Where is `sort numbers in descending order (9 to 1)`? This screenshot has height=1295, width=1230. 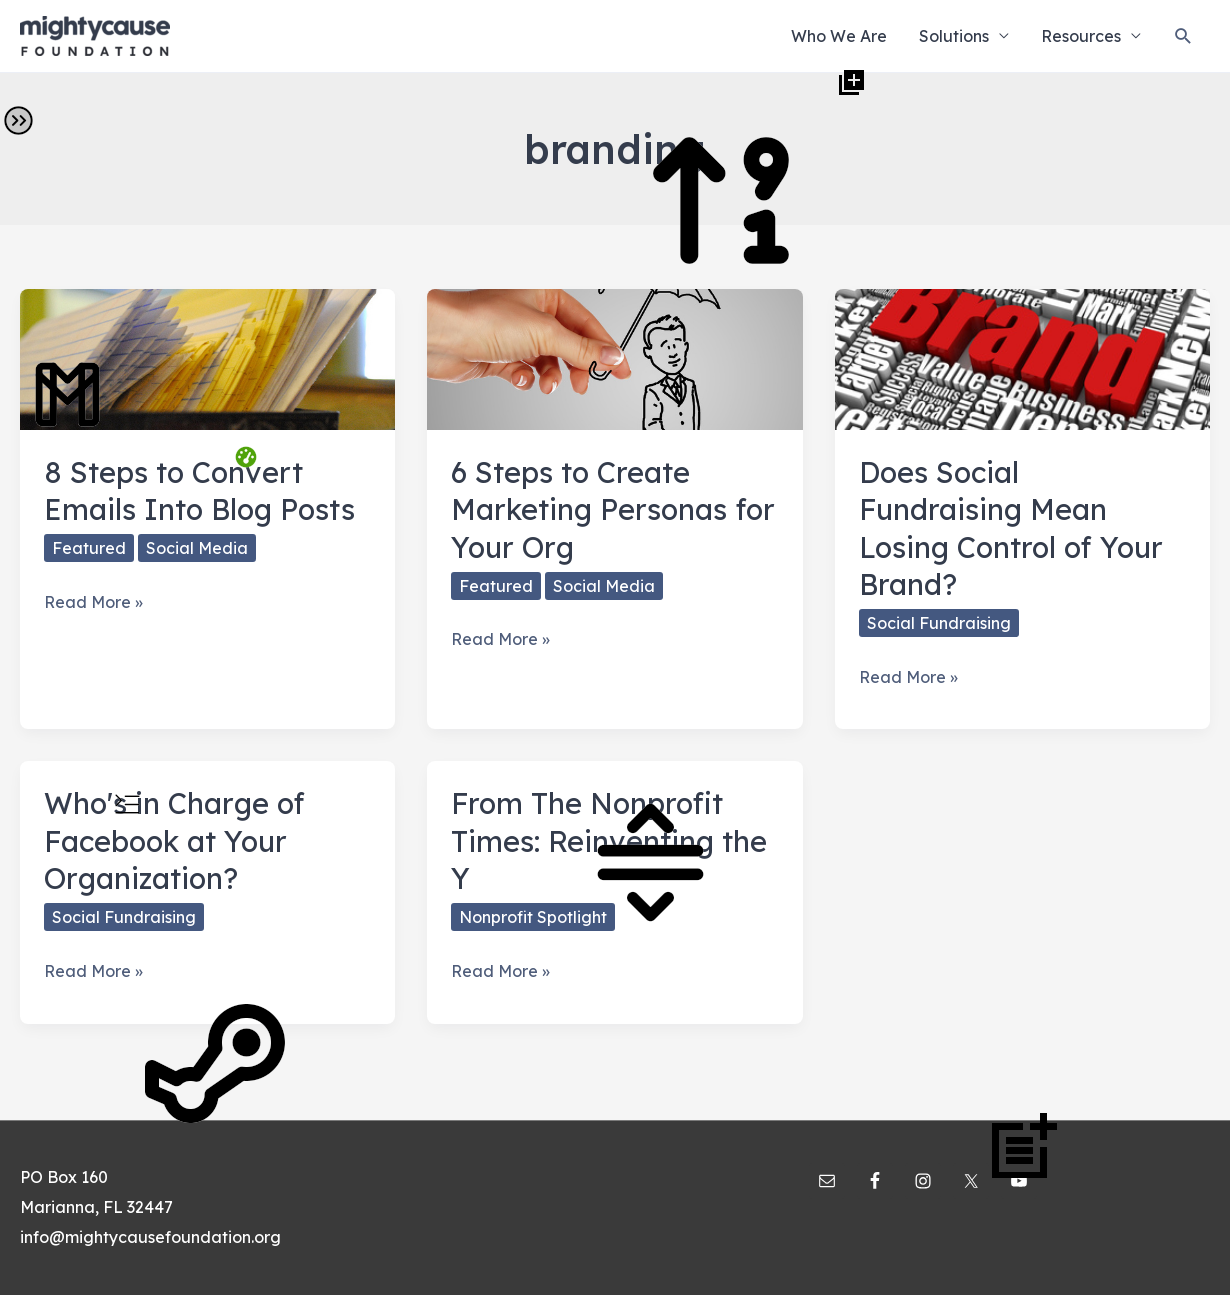 sort numbers in descending order (9 to 1) is located at coordinates (725, 200).